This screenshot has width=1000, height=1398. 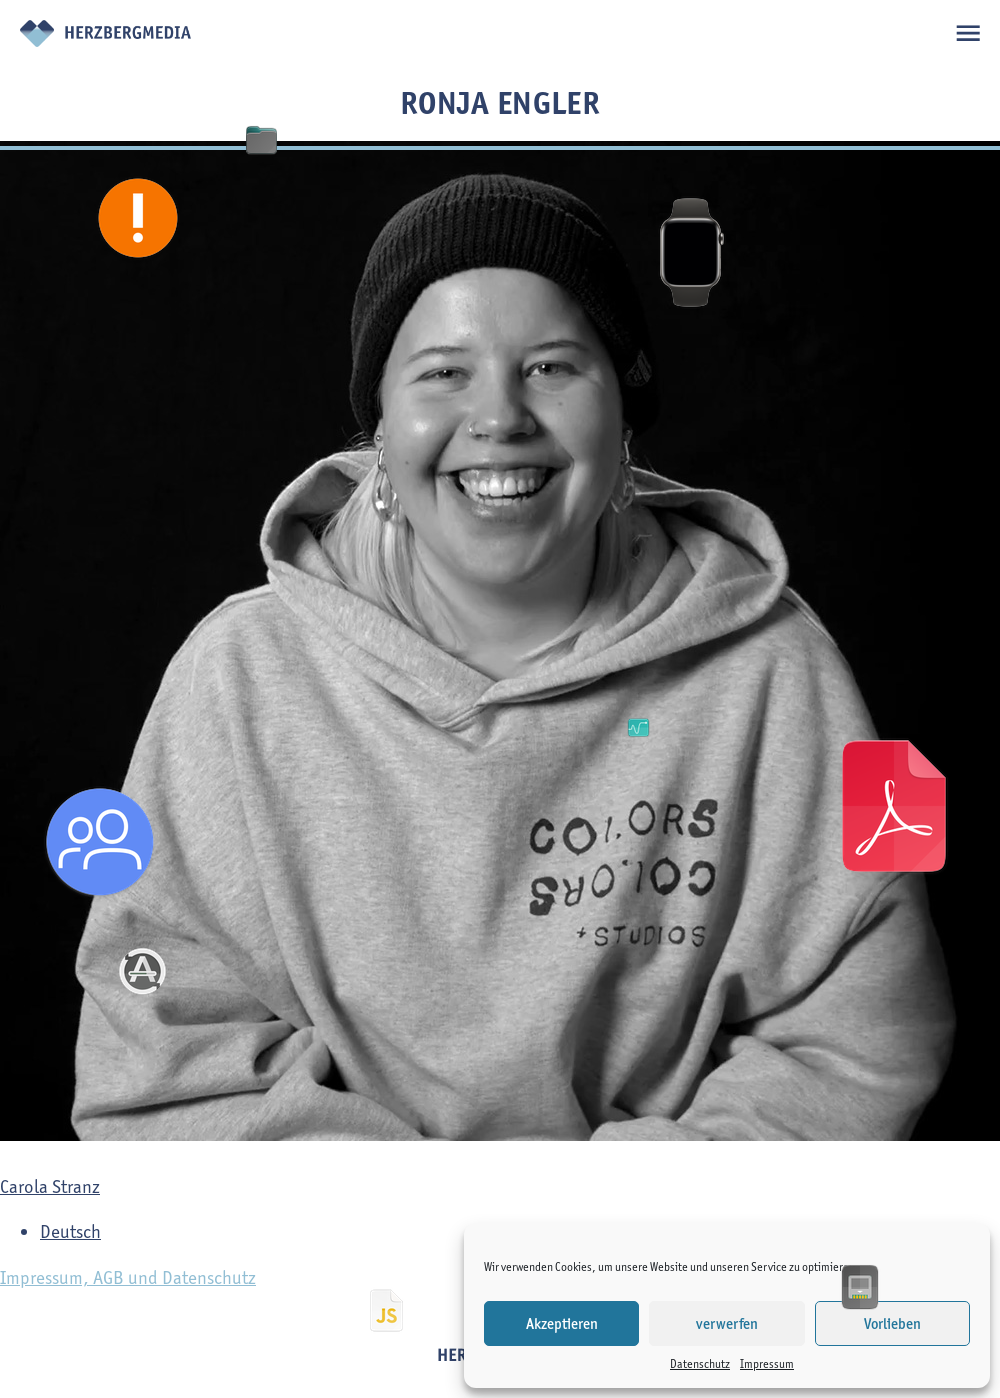 I want to click on a sega genesis ROM file, so click(x=860, y=1287).